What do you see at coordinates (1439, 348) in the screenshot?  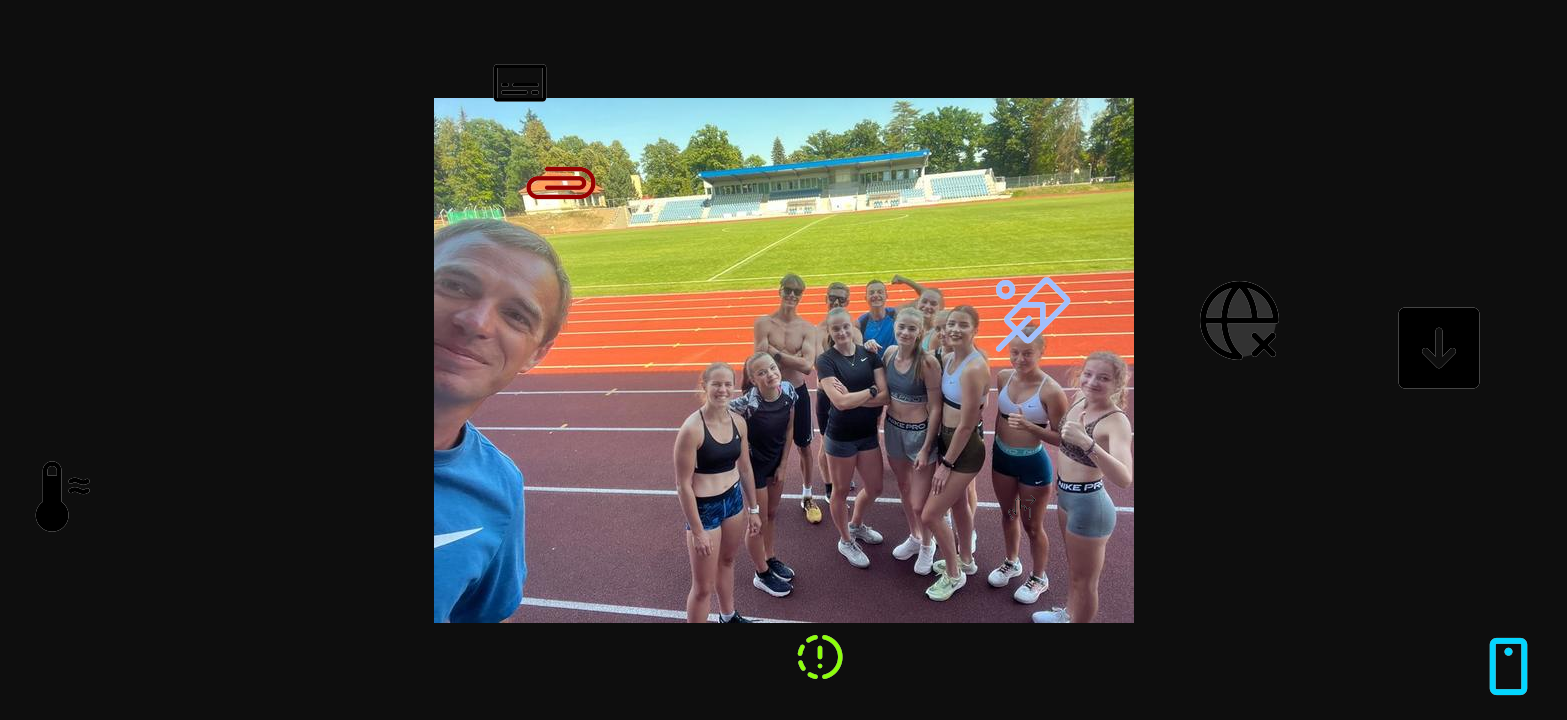 I see `download file or content` at bounding box center [1439, 348].